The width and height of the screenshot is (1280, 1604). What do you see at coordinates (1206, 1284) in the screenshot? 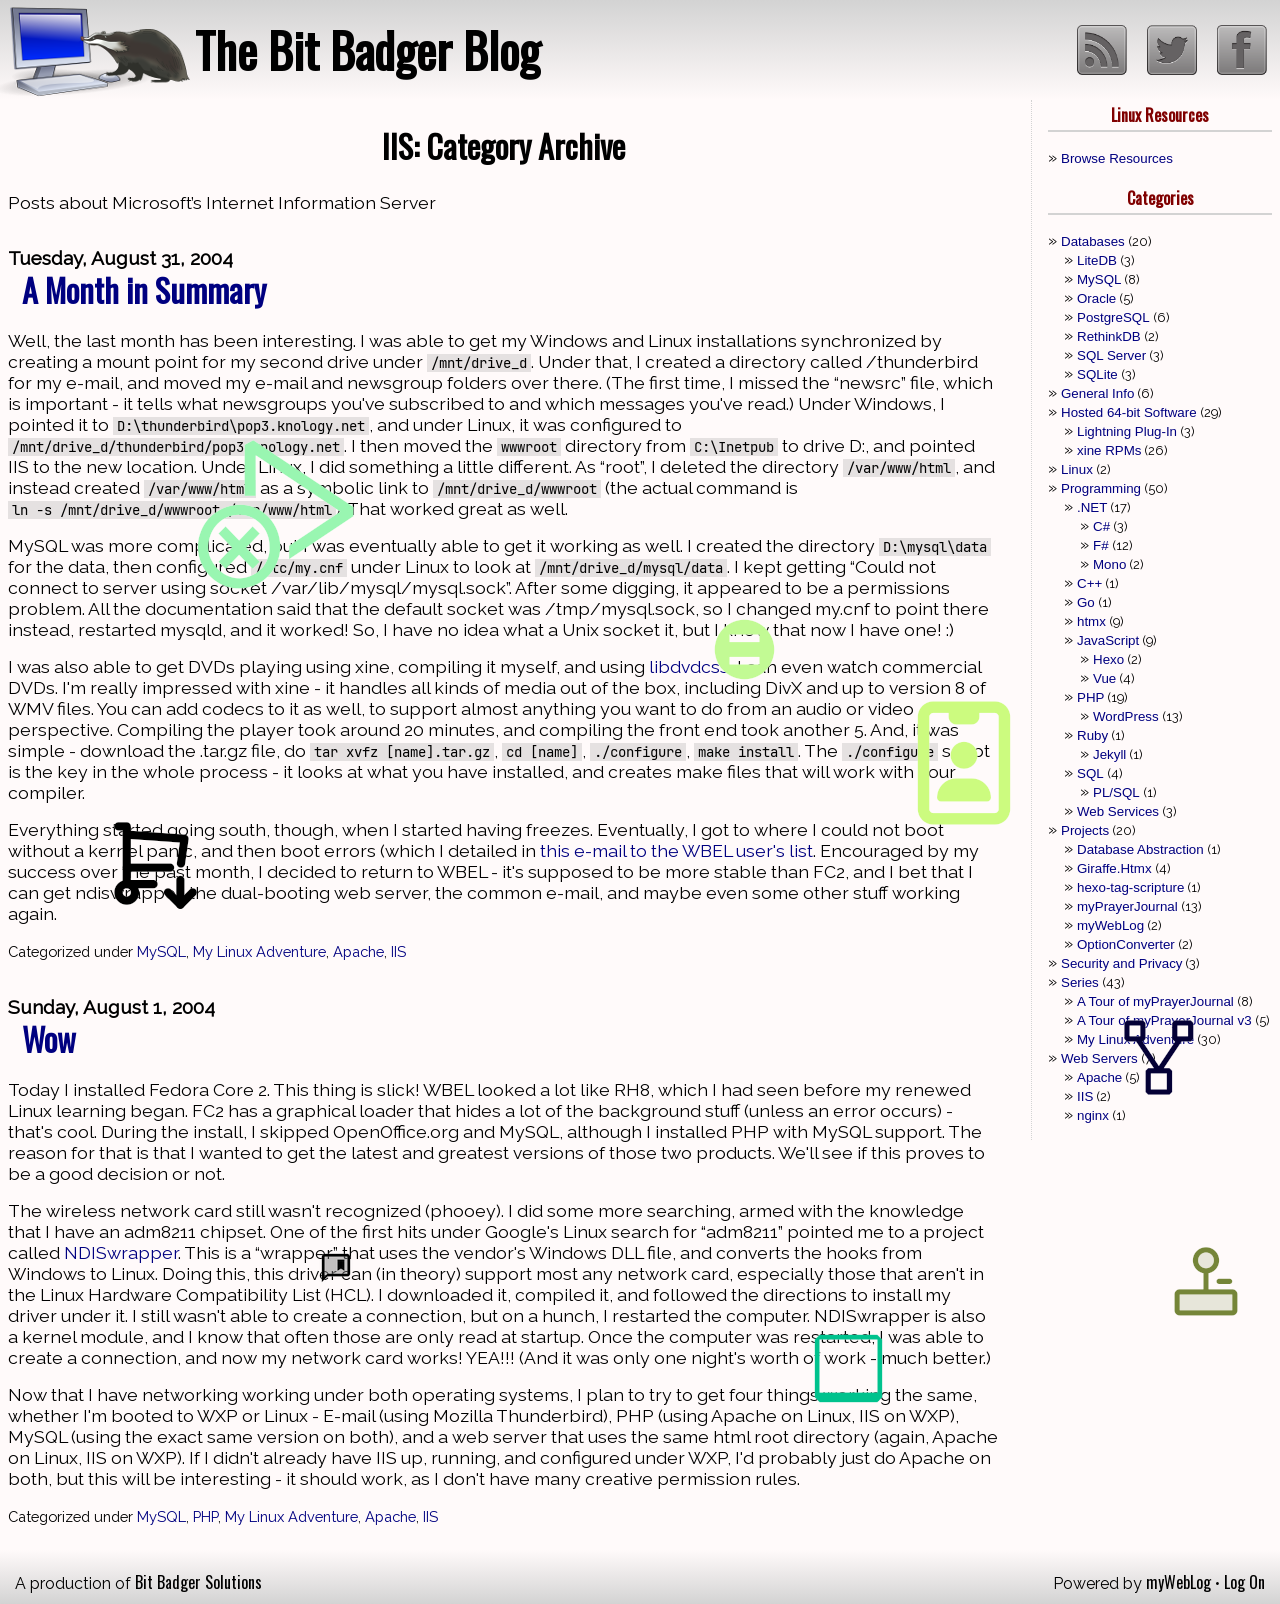
I see `access game controls or gaming mode` at bounding box center [1206, 1284].